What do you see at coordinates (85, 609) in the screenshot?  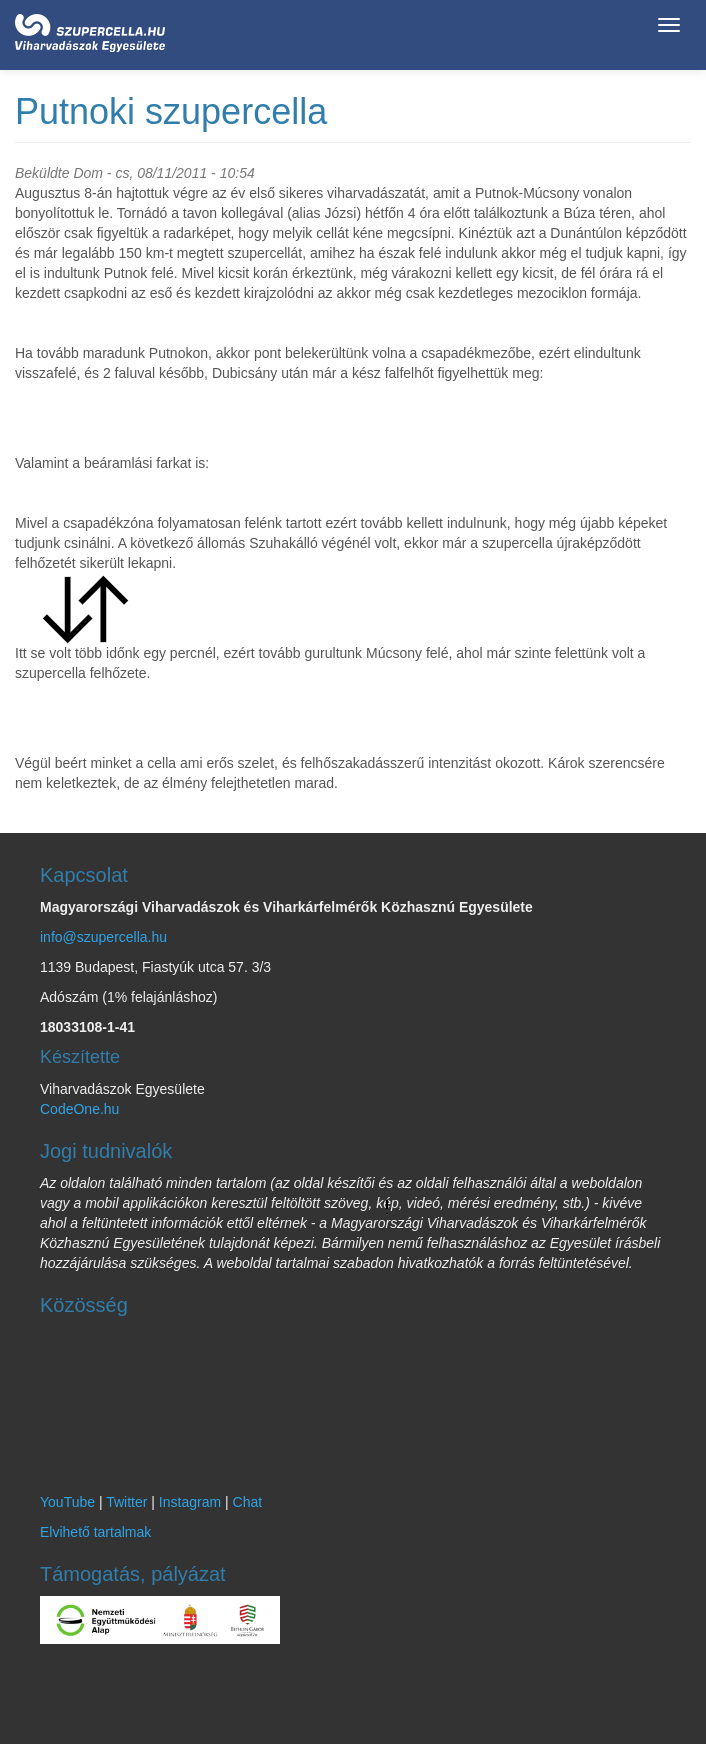 I see `swap or reorder items vertically` at bounding box center [85, 609].